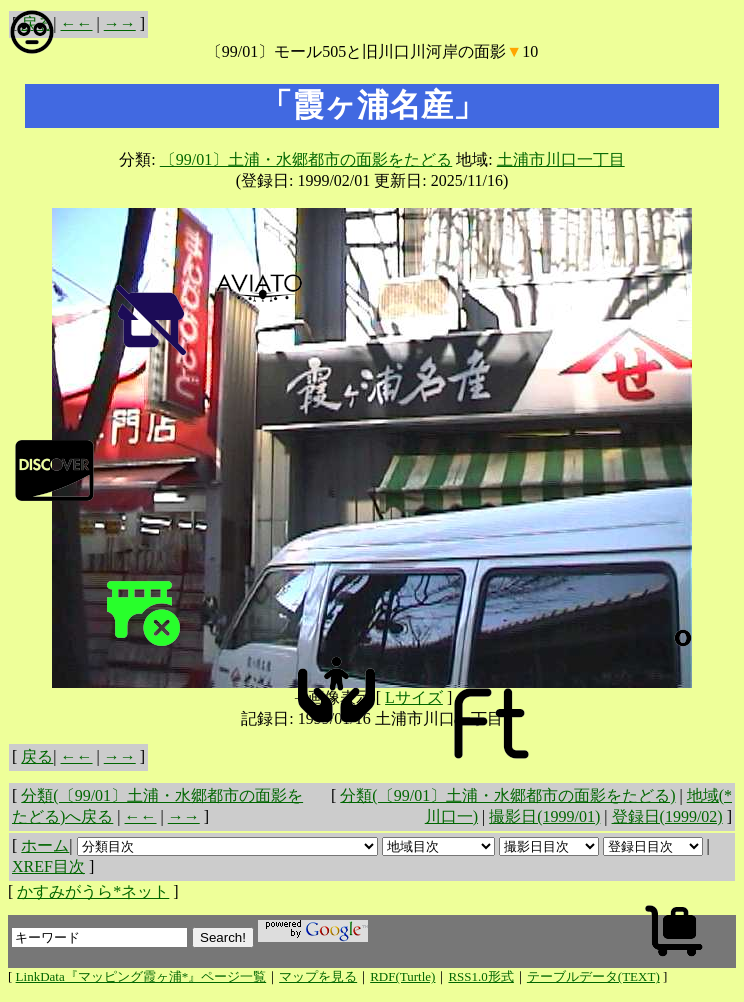 This screenshot has height=1002, width=744. I want to click on open Opera browser, so click(683, 638).